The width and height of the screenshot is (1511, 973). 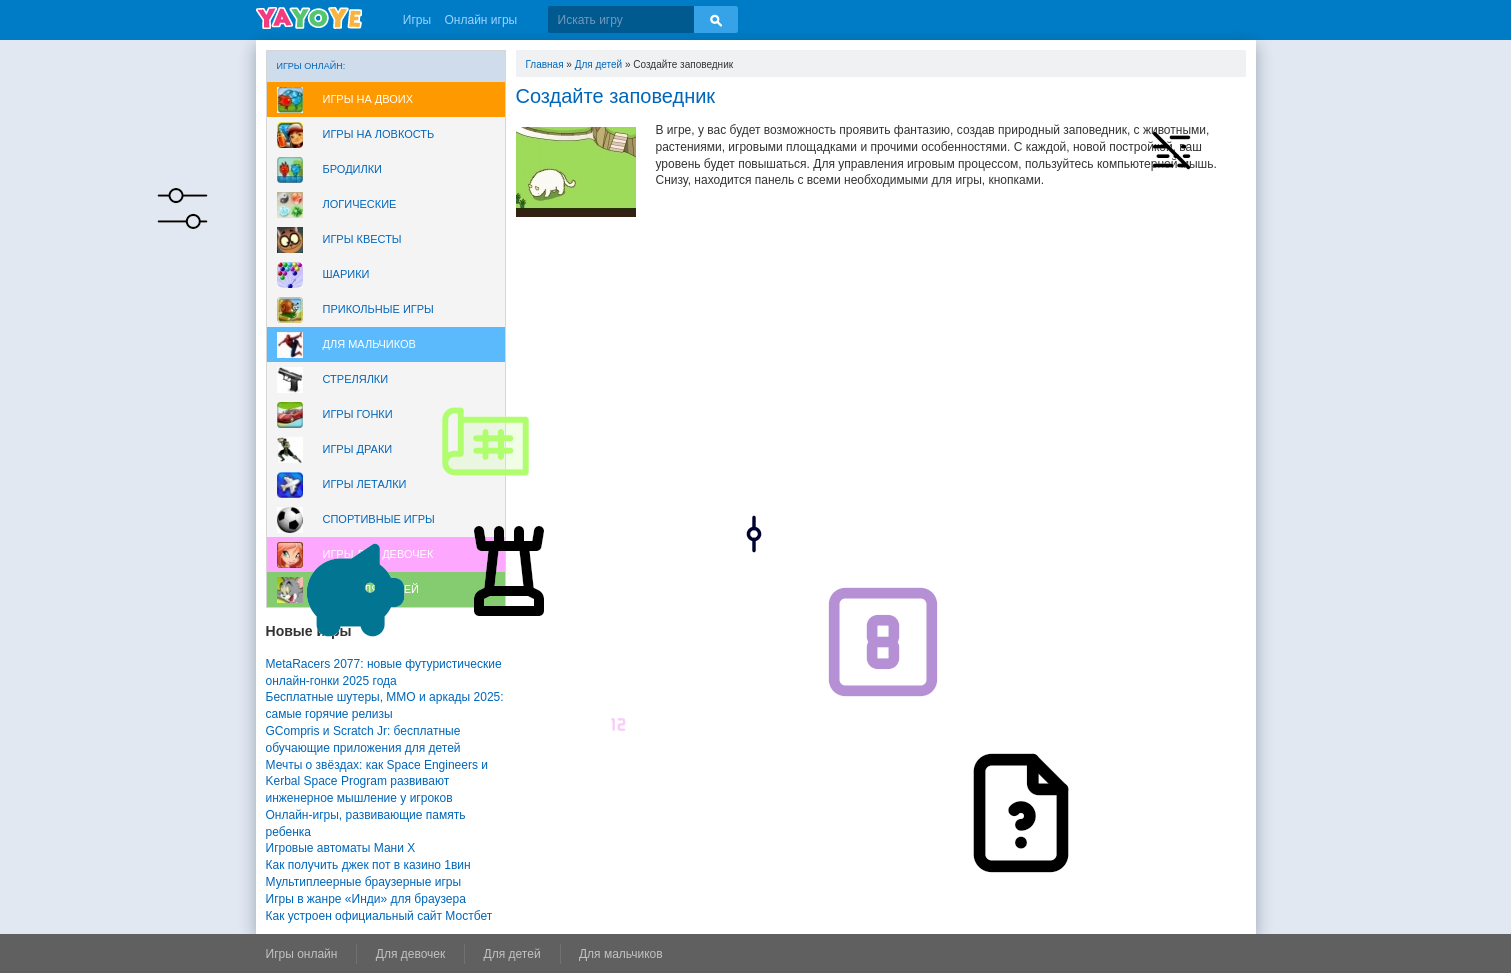 What do you see at coordinates (509, 571) in the screenshot?
I see `play chess or access chess game` at bounding box center [509, 571].